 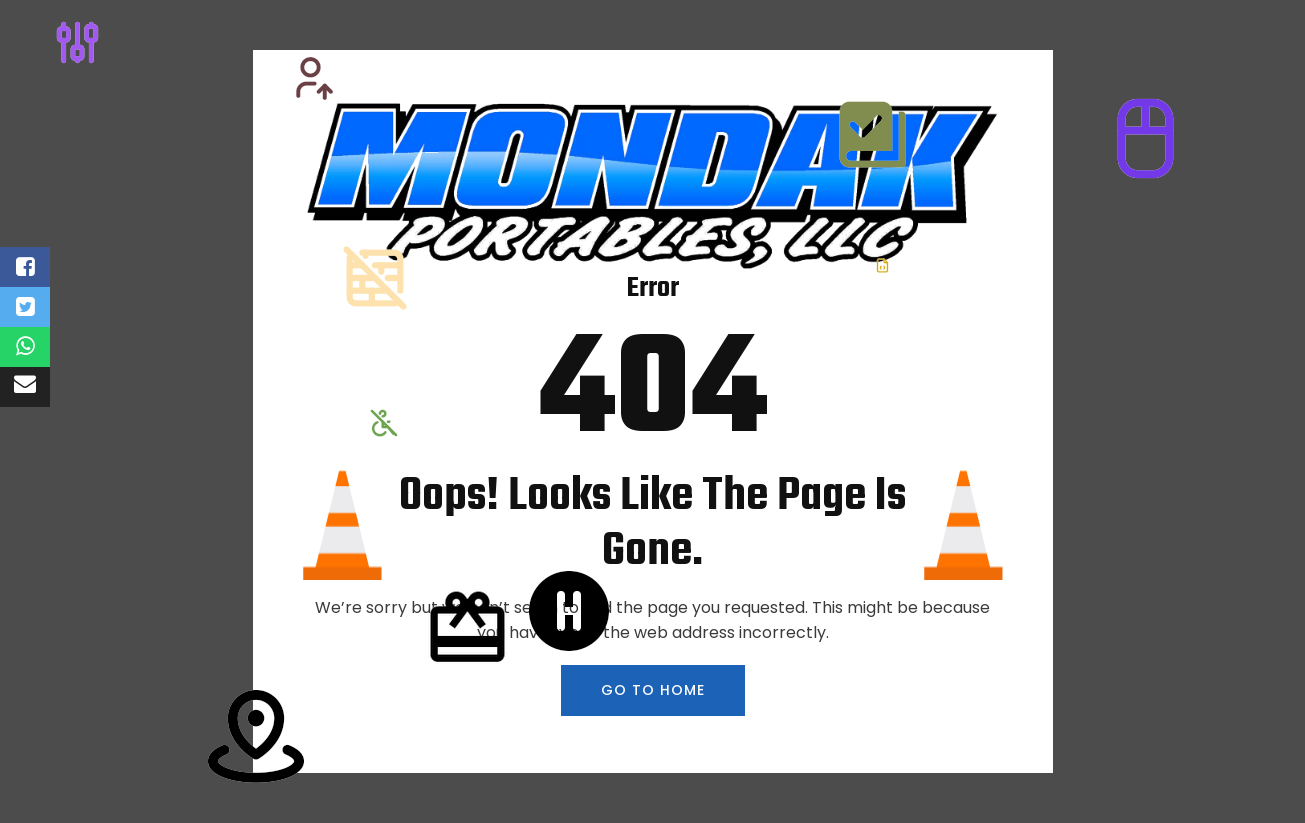 What do you see at coordinates (77, 42) in the screenshot?
I see `view candlestick chart for stock or crypto data` at bounding box center [77, 42].